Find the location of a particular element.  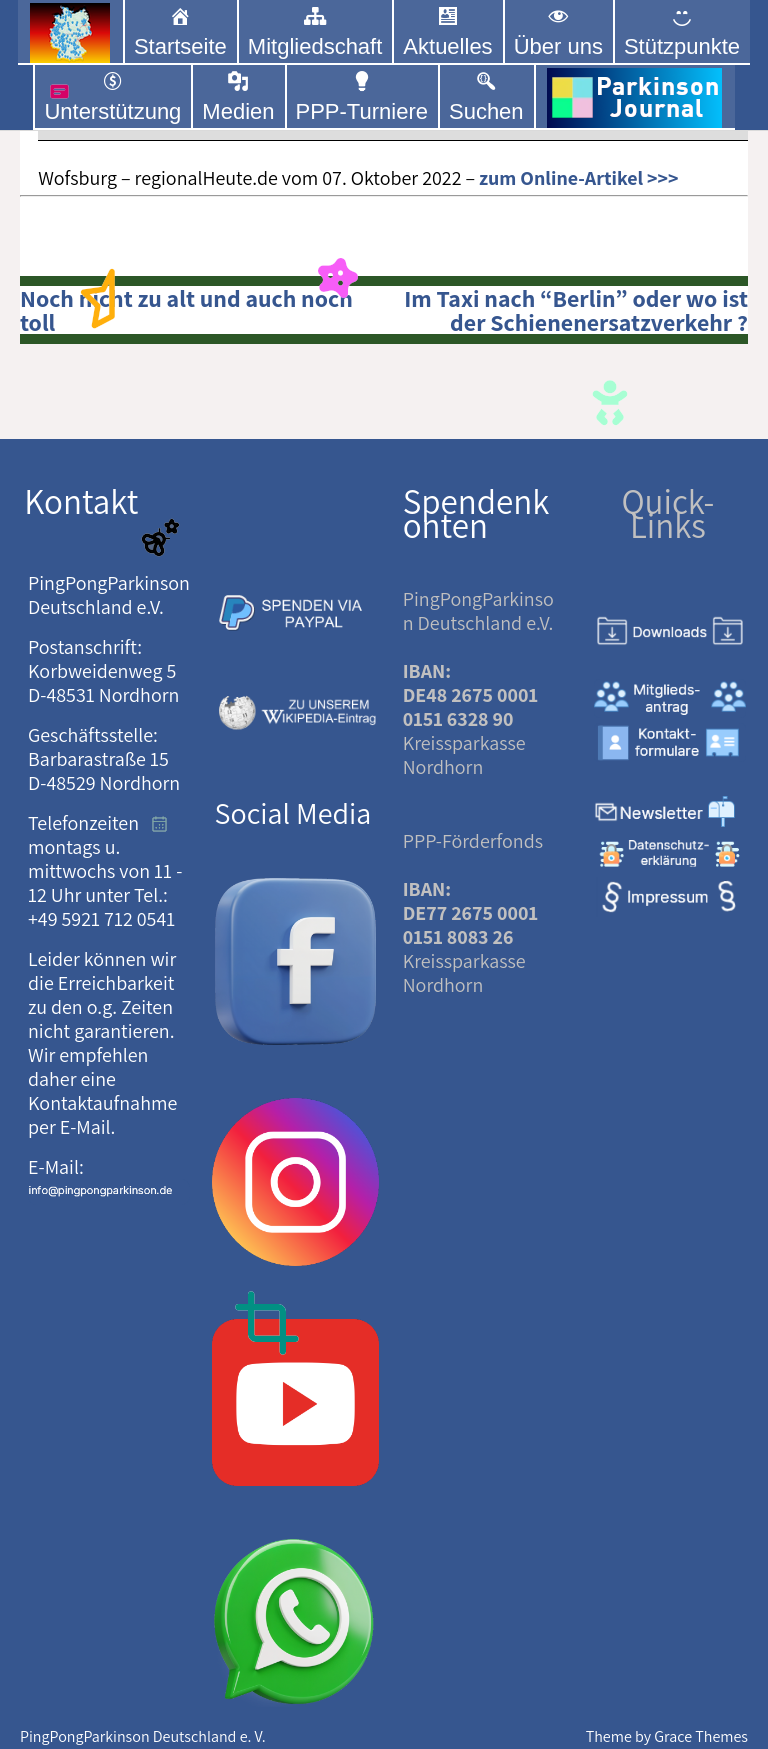

indicates a partial or half-star rating is located at coordinates (112, 300).